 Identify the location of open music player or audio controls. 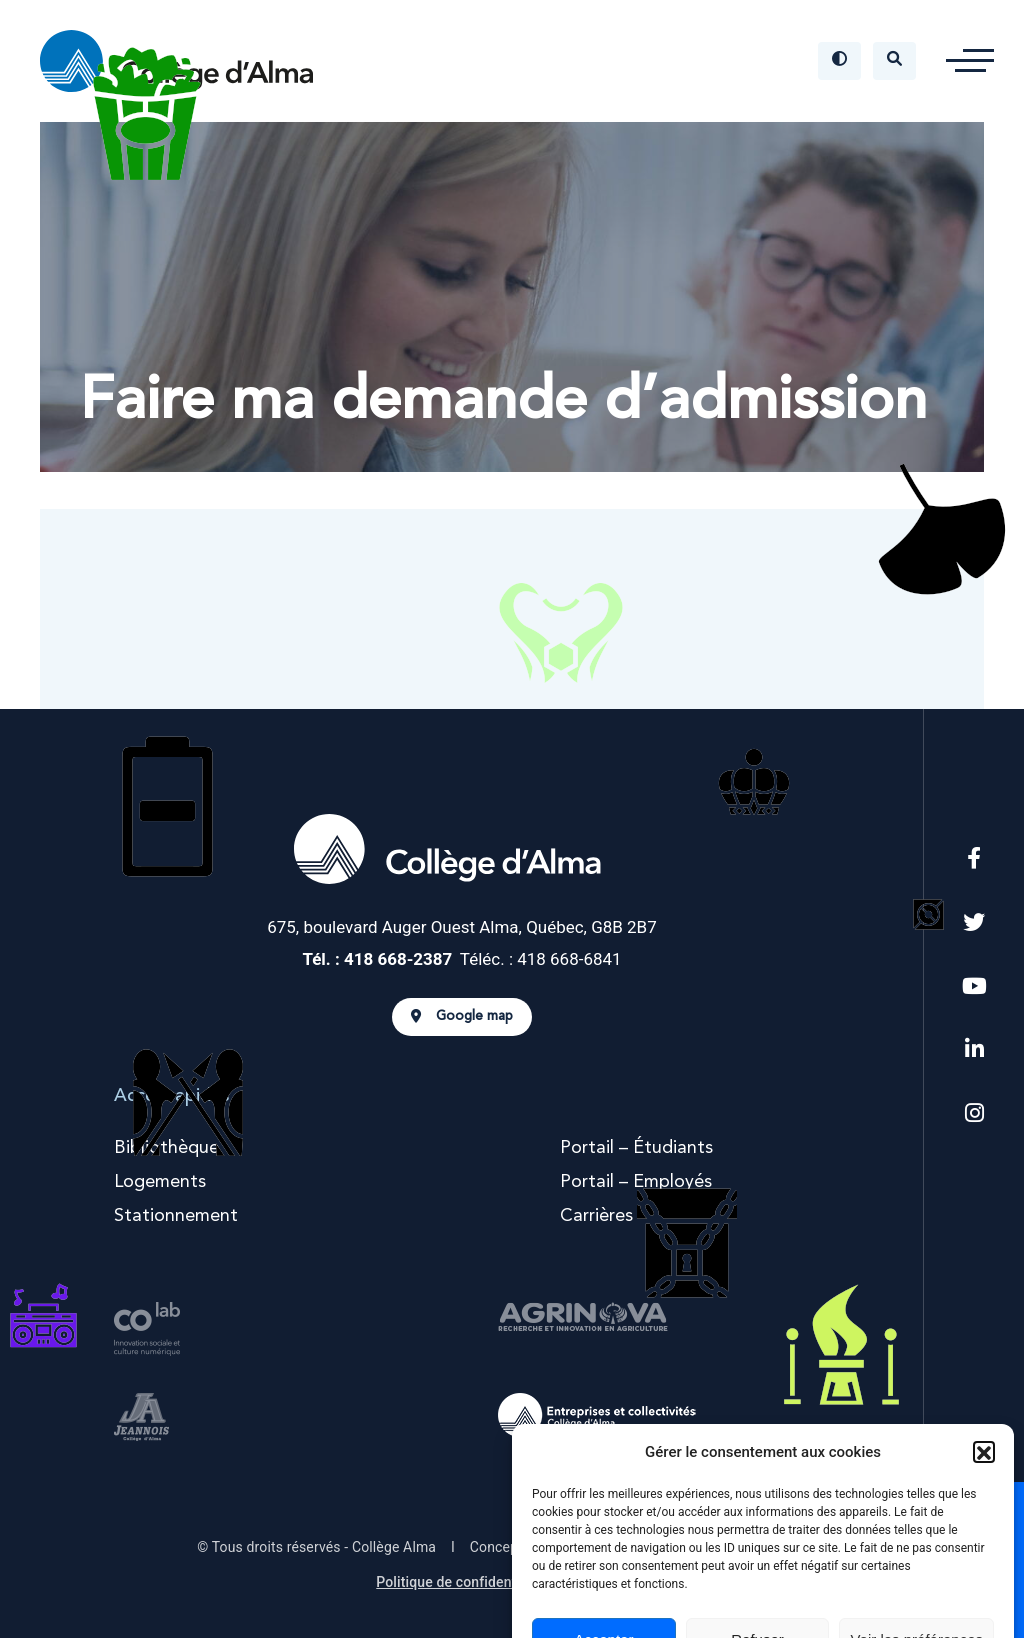
(43, 1316).